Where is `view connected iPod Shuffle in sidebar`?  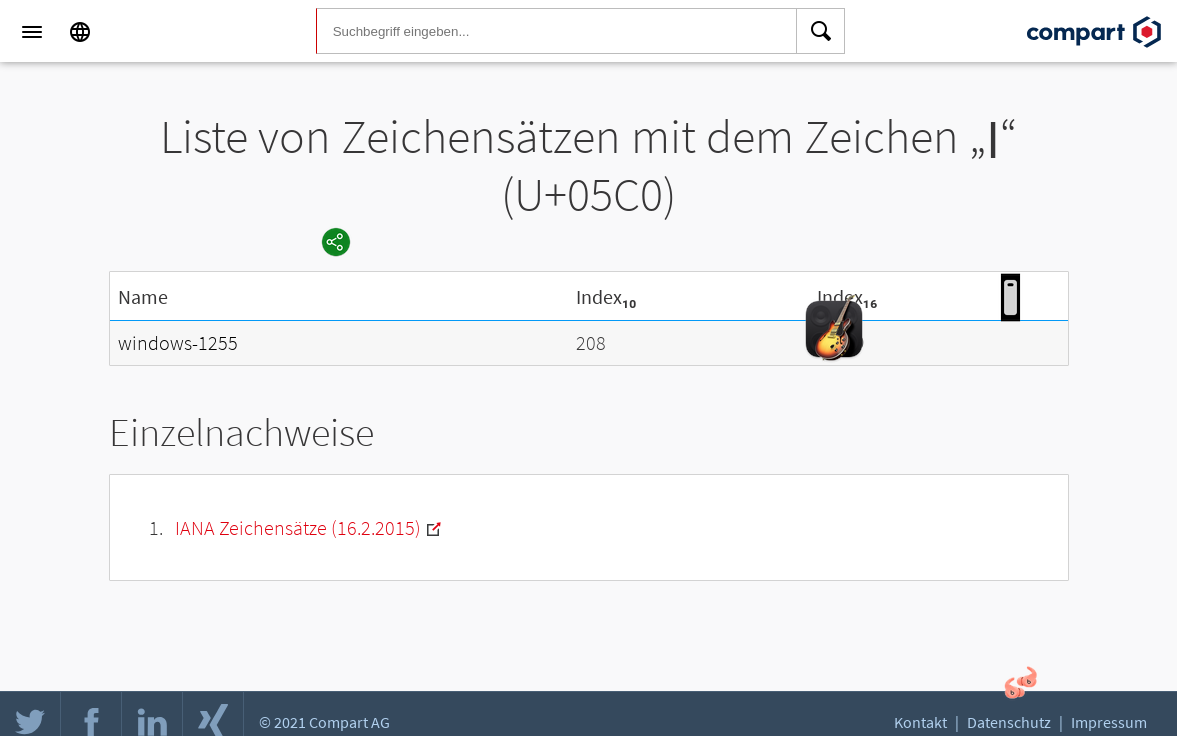 view connected iPod Shuffle in sidebar is located at coordinates (1010, 297).